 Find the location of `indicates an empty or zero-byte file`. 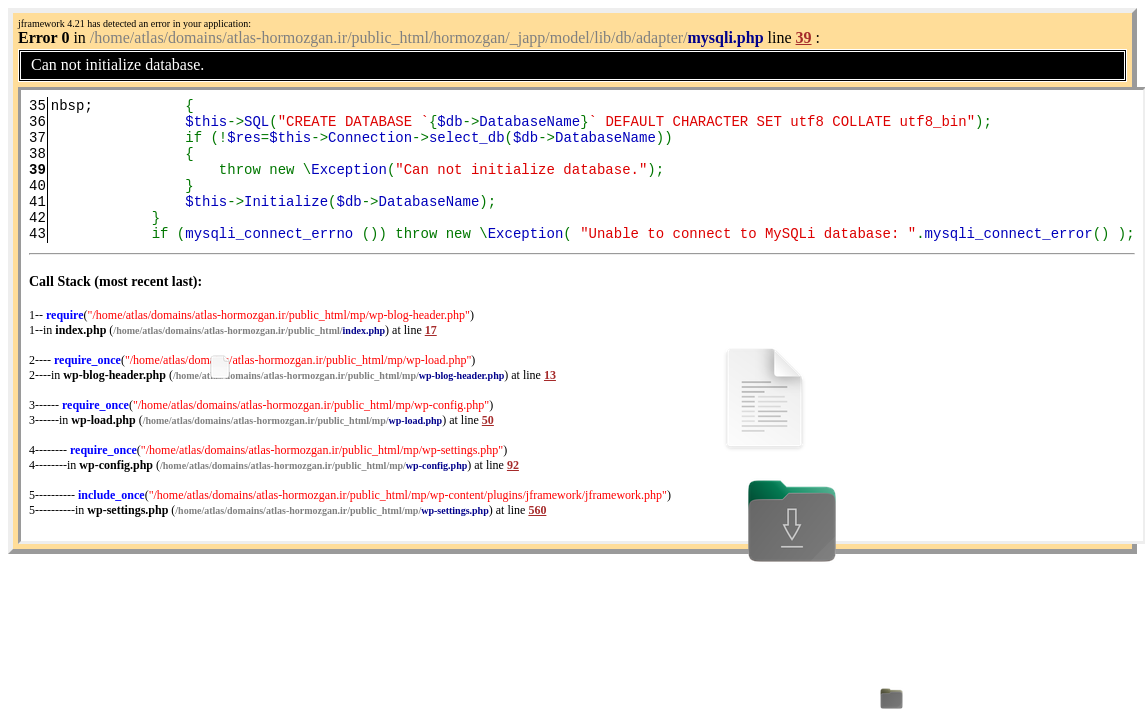

indicates an empty or zero-byte file is located at coordinates (220, 367).